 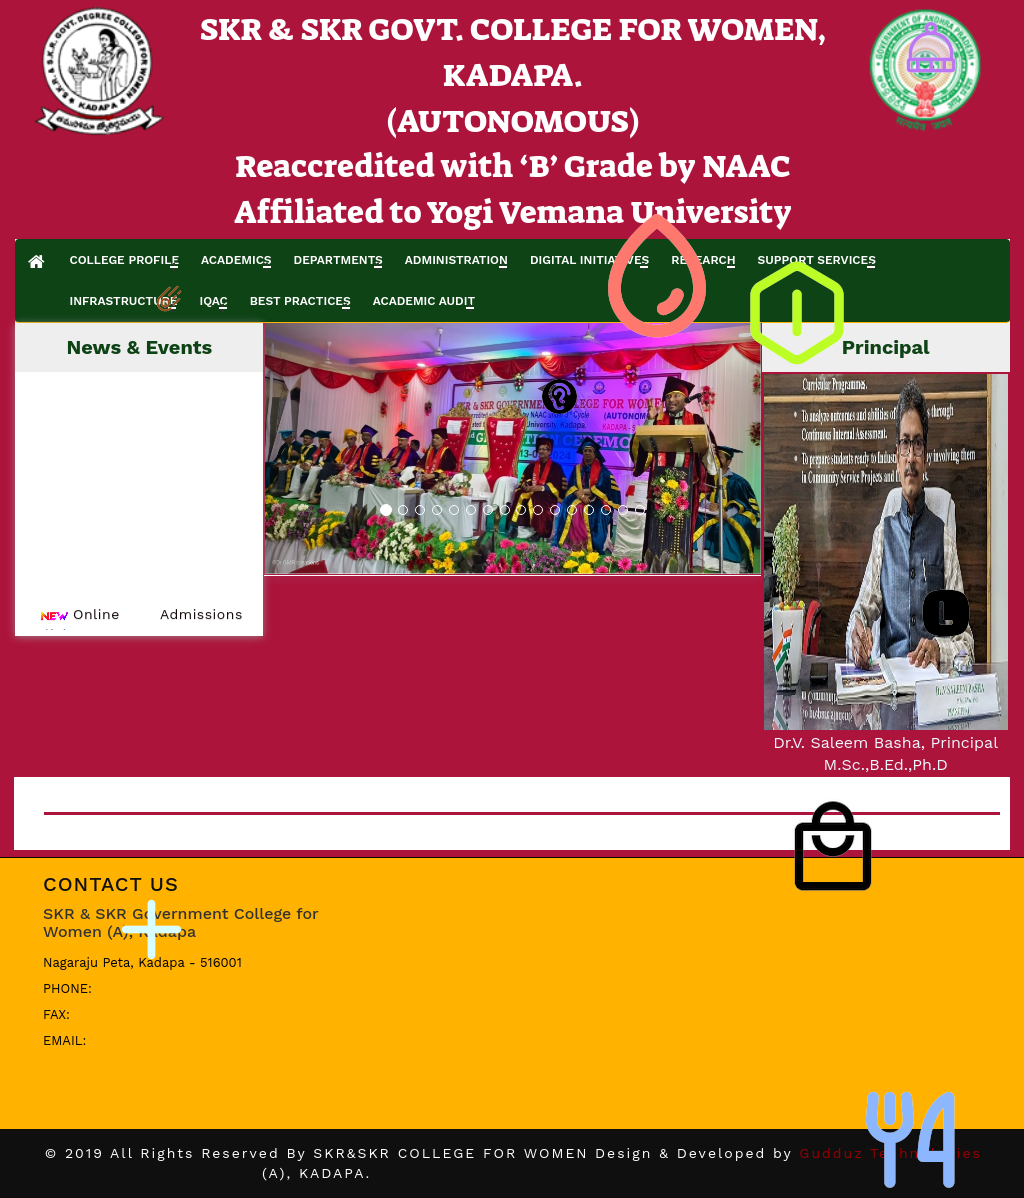 I want to click on access shopping or retail features, so click(x=833, y=848).